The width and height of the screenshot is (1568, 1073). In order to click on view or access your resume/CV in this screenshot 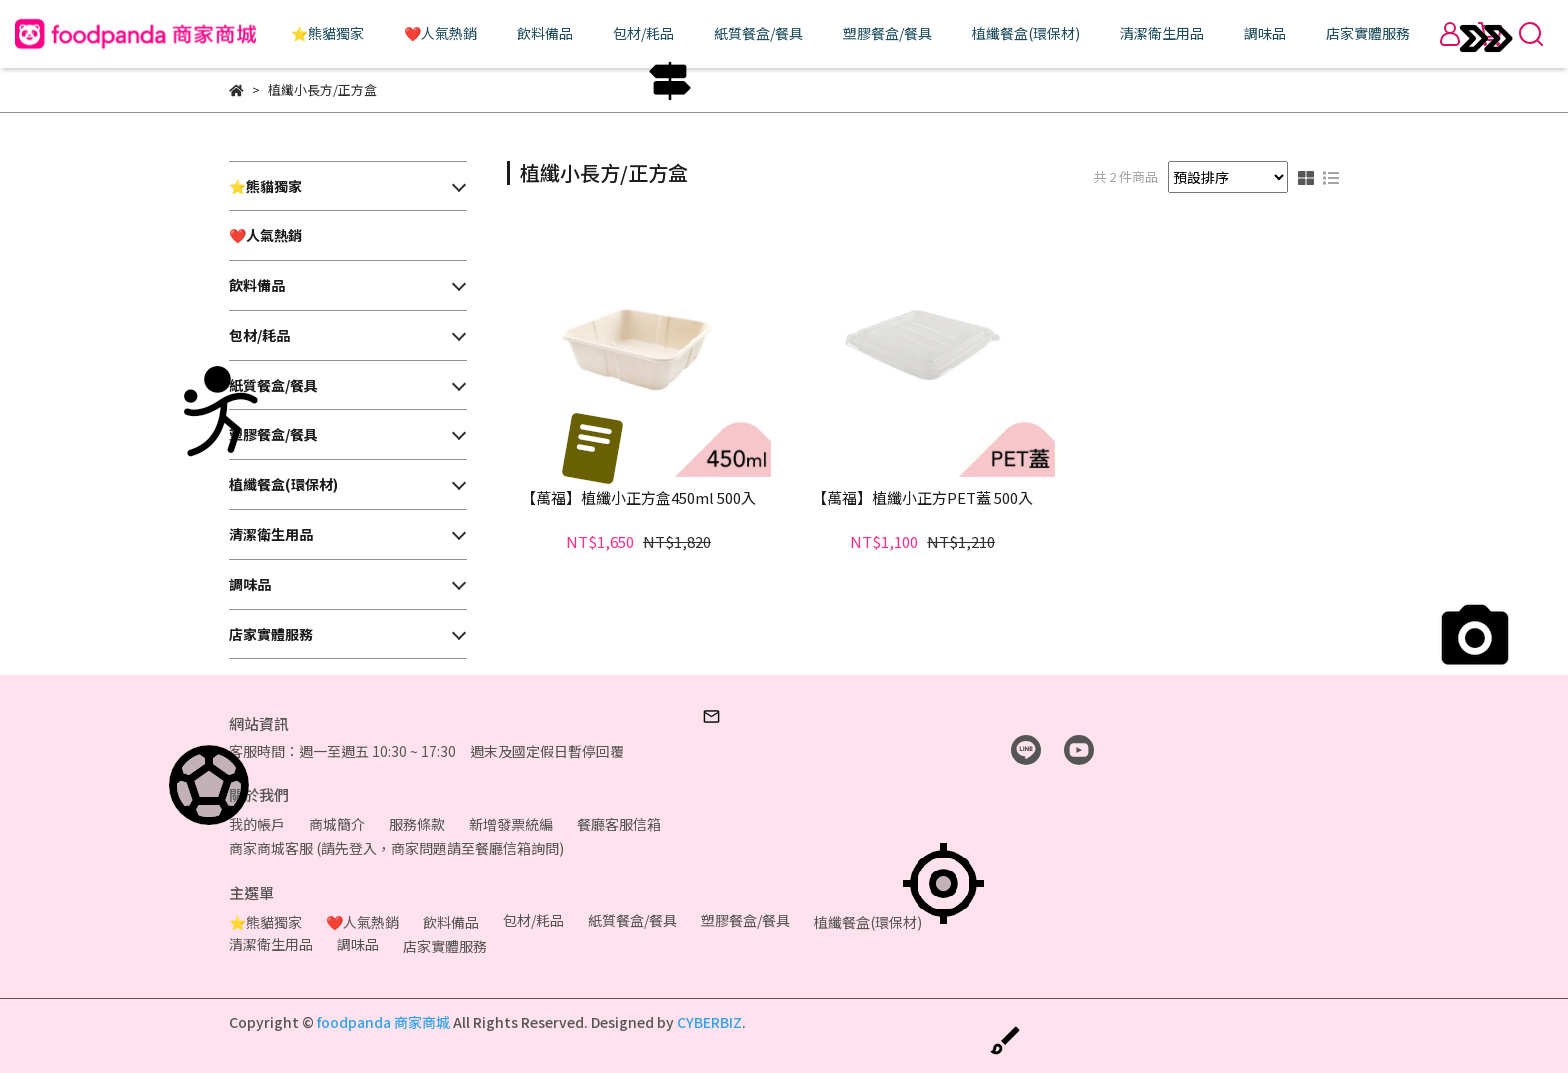, I will do `click(592, 448)`.